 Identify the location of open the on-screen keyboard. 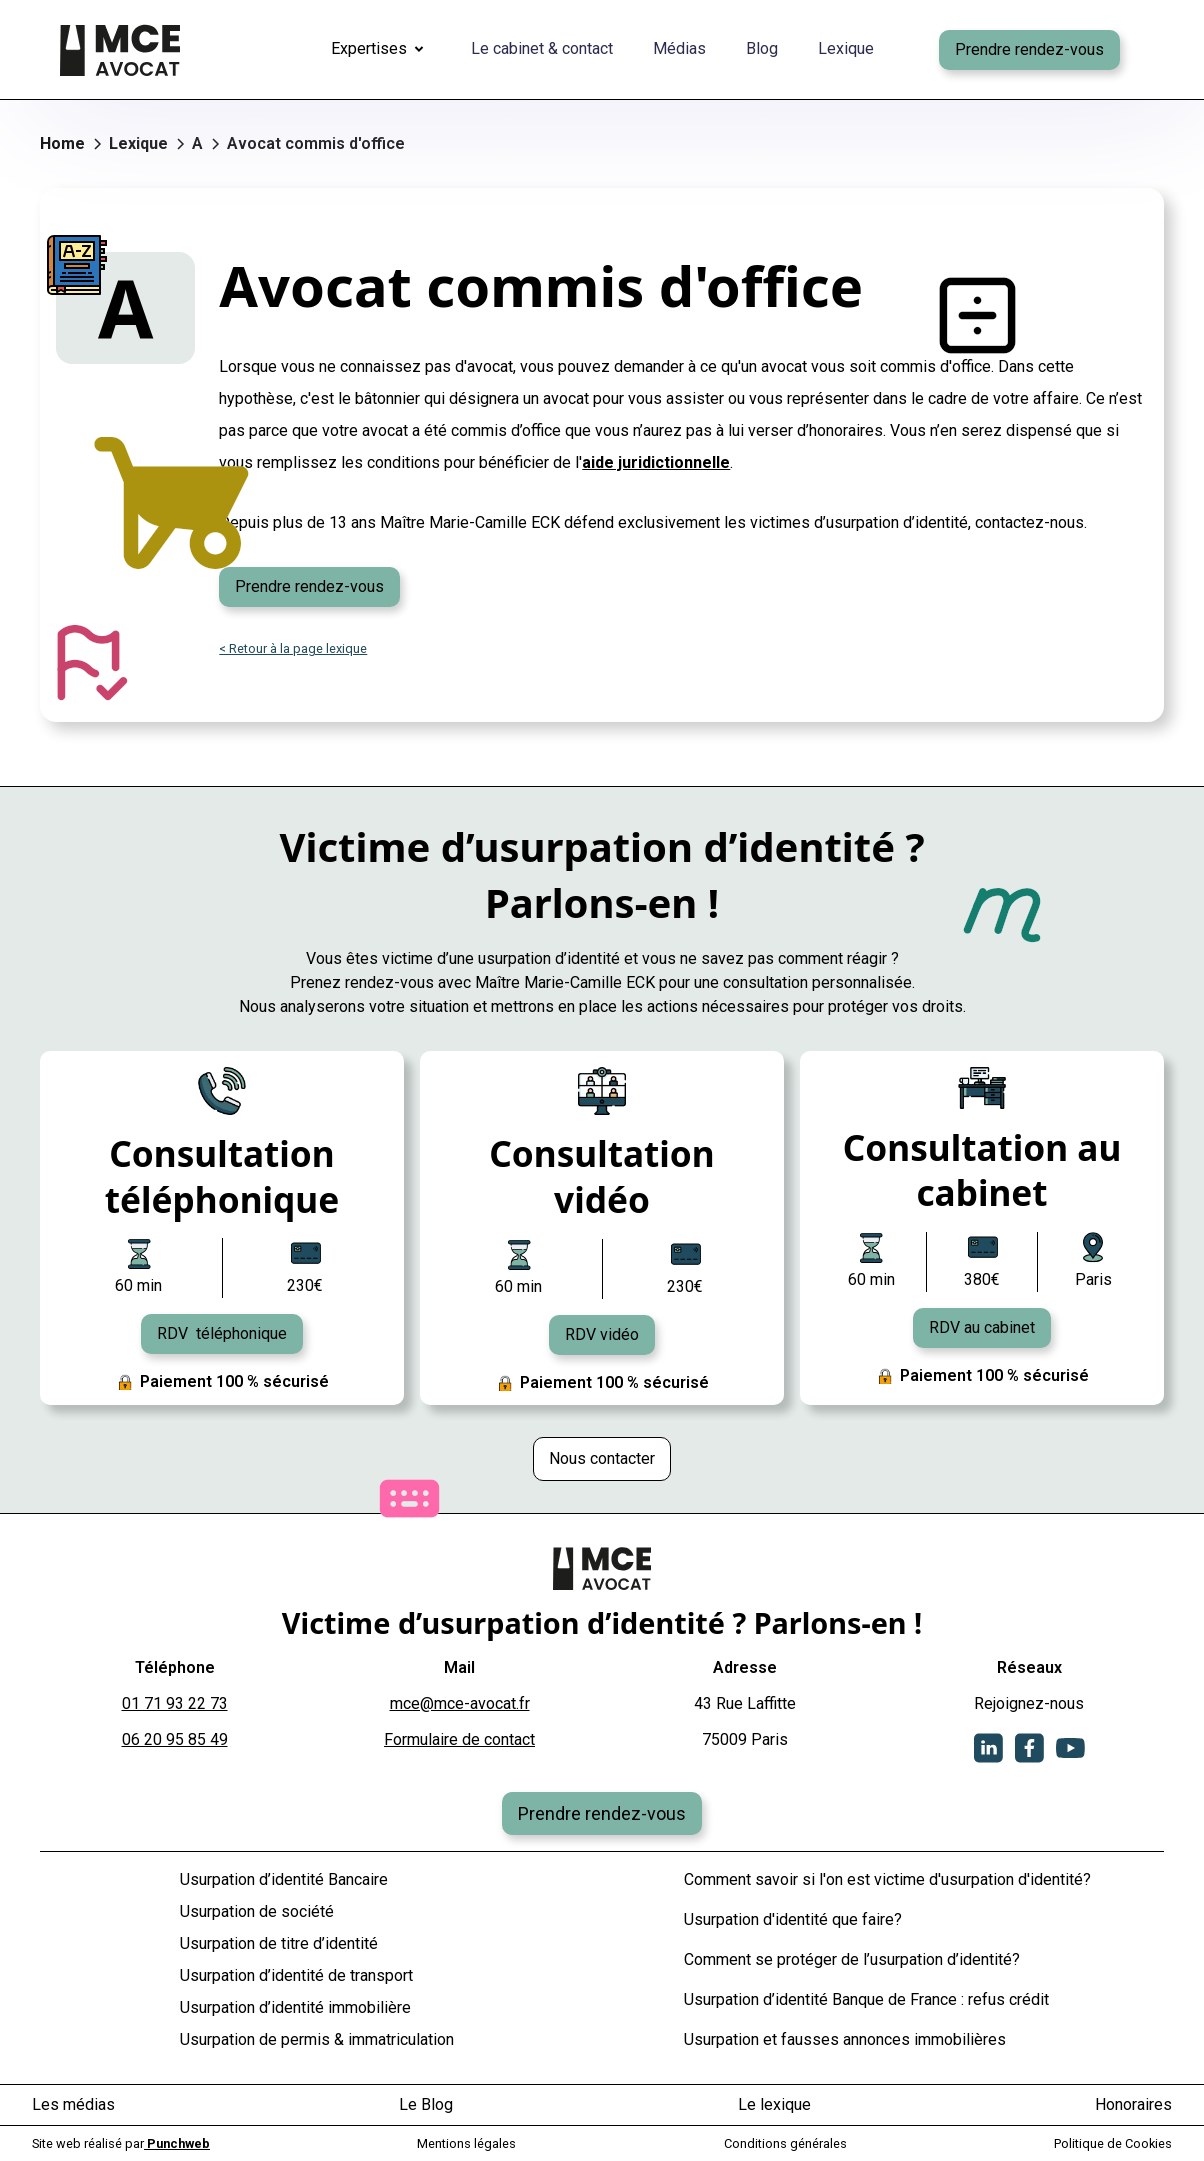
(409, 1498).